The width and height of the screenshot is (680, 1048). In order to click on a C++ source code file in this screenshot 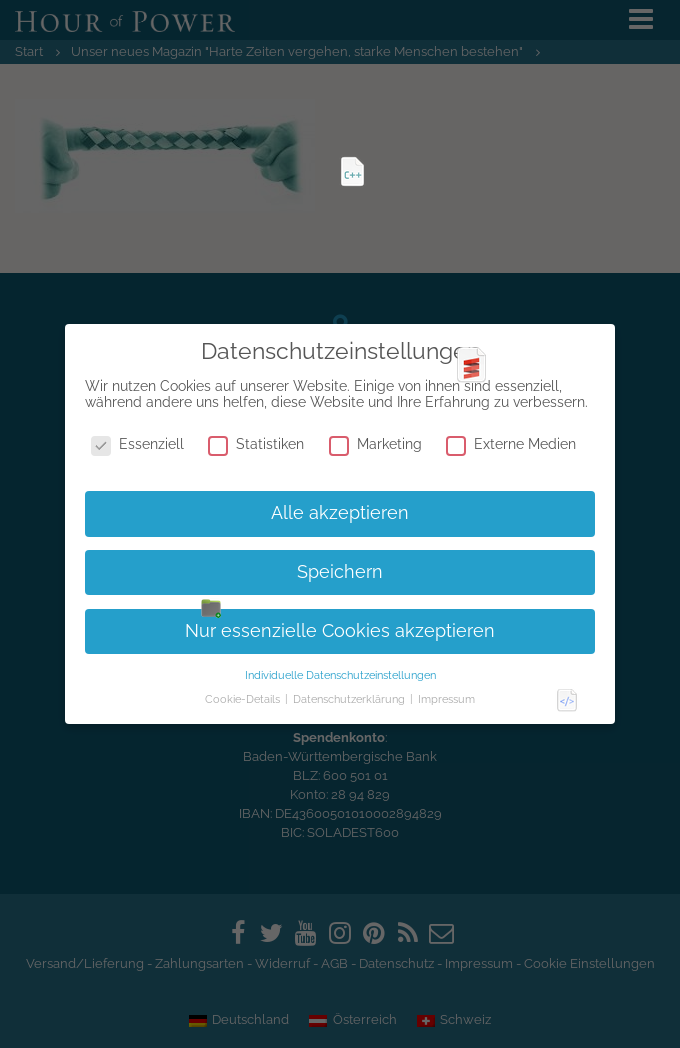, I will do `click(352, 171)`.